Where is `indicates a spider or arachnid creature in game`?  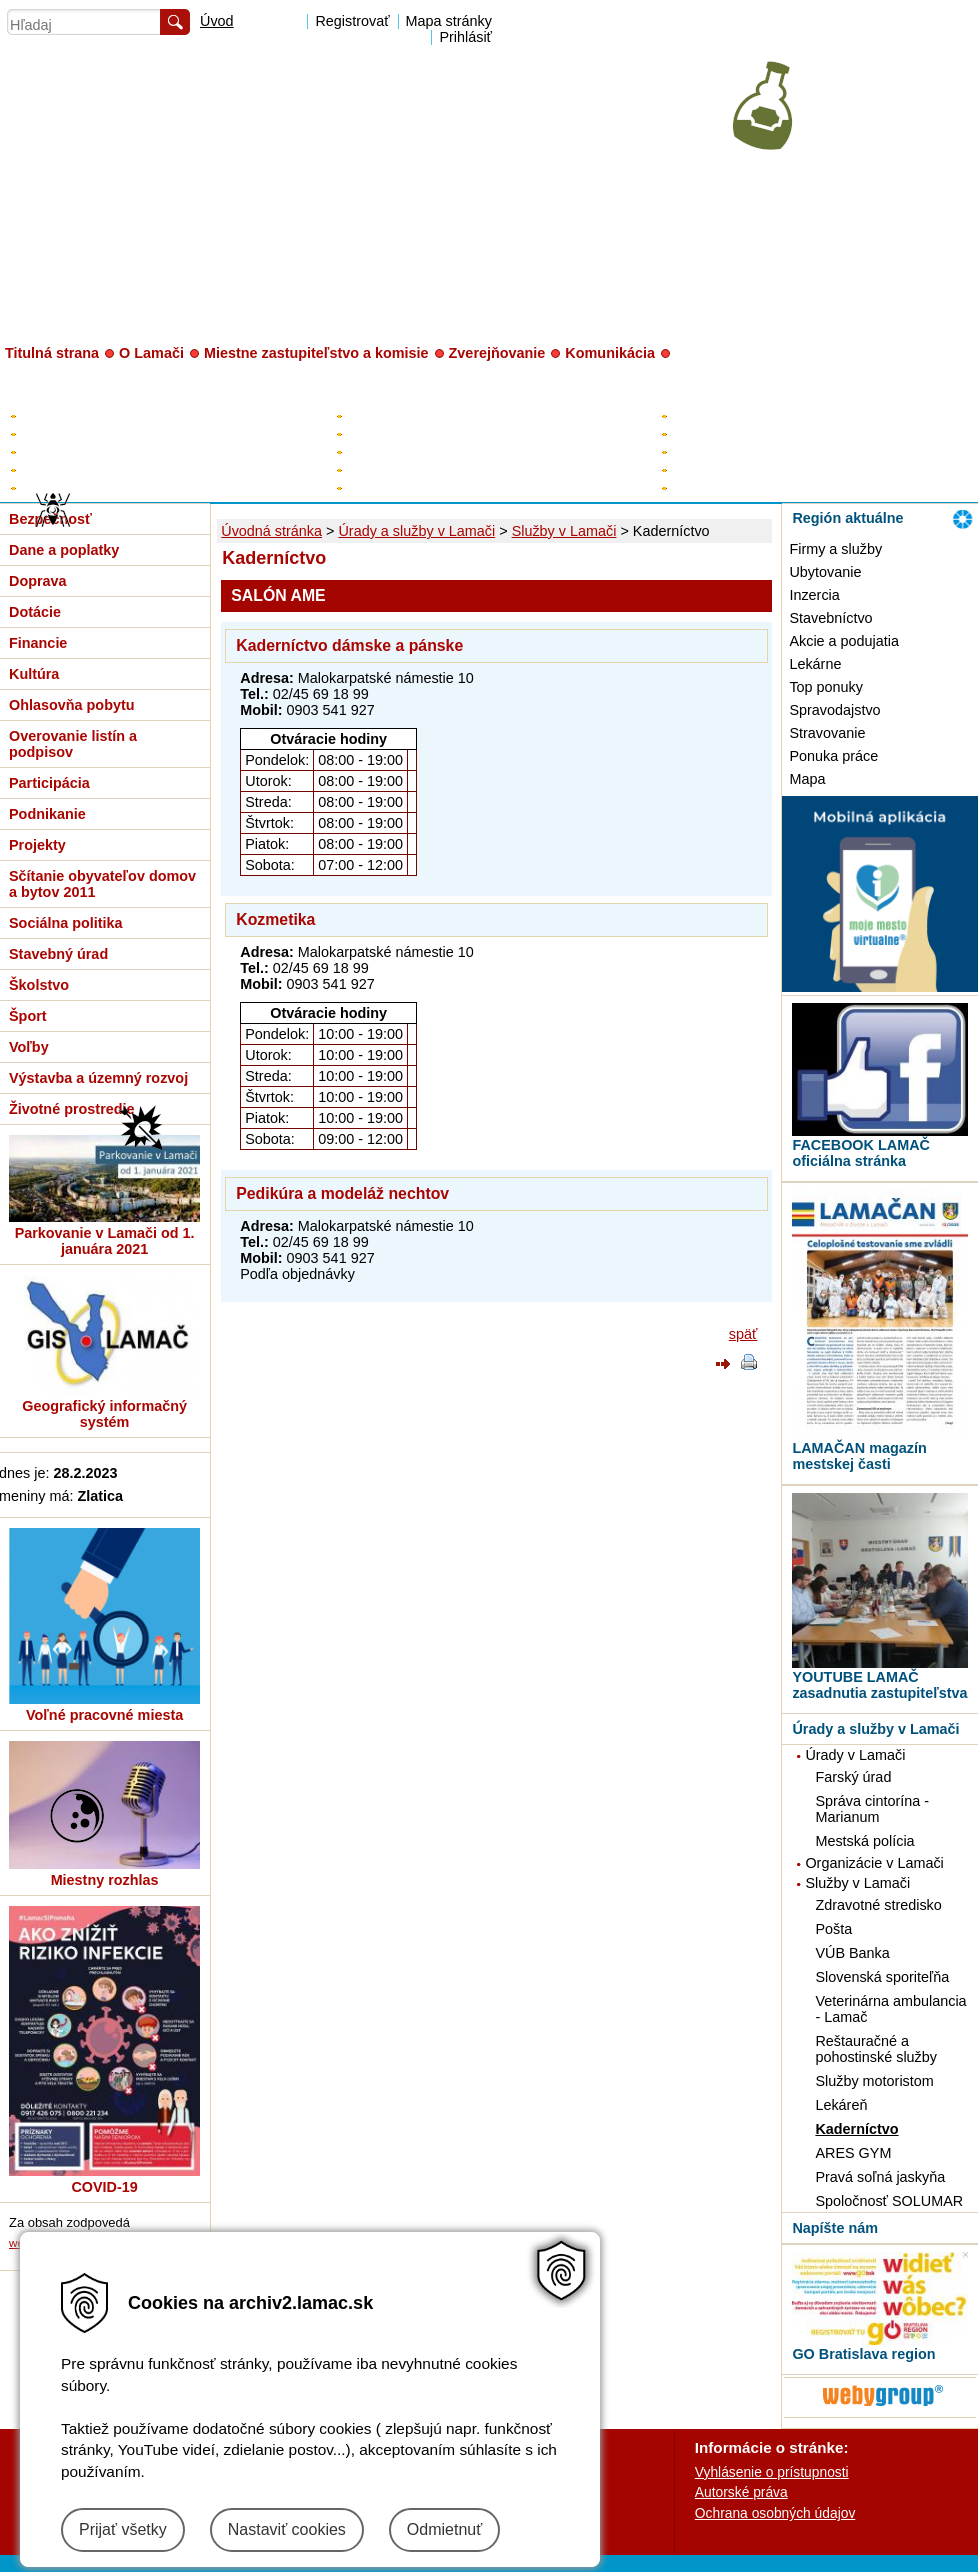 indicates a spider or arachnid creature in game is located at coordinates (53, 510).